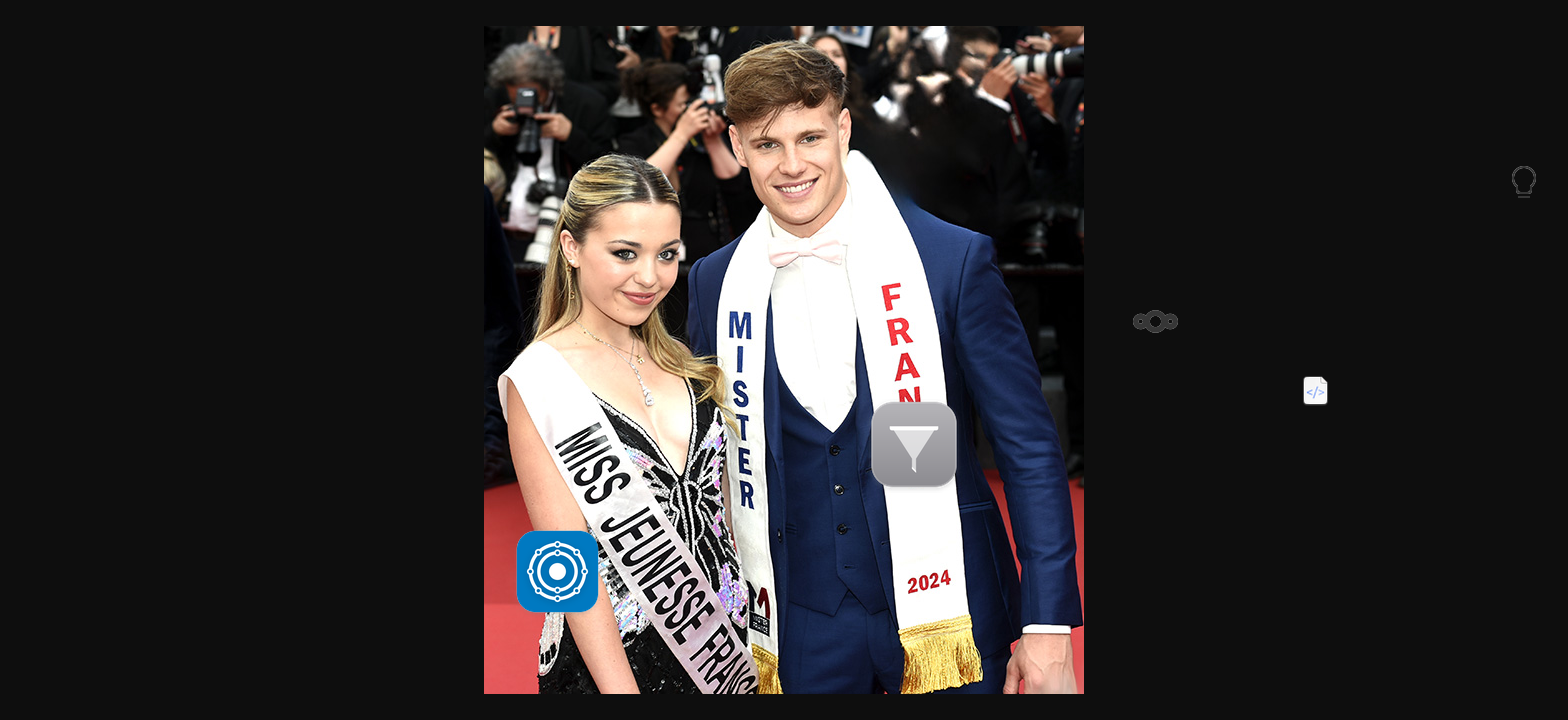 The height and width of the screenshot is (720, 1568). What do you see at coordinates (1315, 390) in the screenshot?
I see `an HTML or web document file` at bounding box center [1315, 390].